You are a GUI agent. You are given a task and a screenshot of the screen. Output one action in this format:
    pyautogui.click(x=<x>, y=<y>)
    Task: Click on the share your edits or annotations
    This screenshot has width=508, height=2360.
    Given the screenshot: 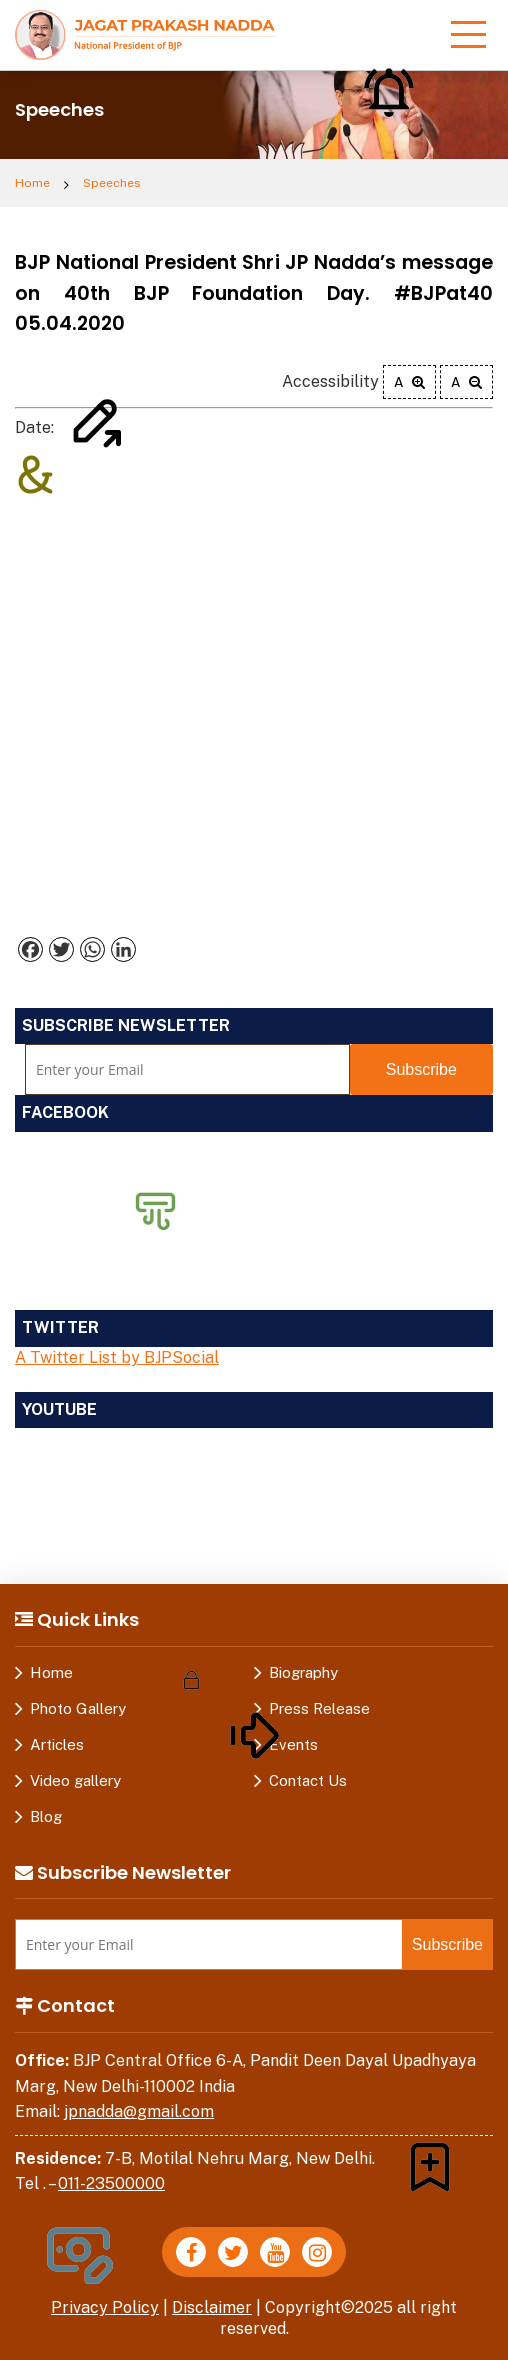 What is the action you would take?
    pyautogui.click(x=96, y=420)
    